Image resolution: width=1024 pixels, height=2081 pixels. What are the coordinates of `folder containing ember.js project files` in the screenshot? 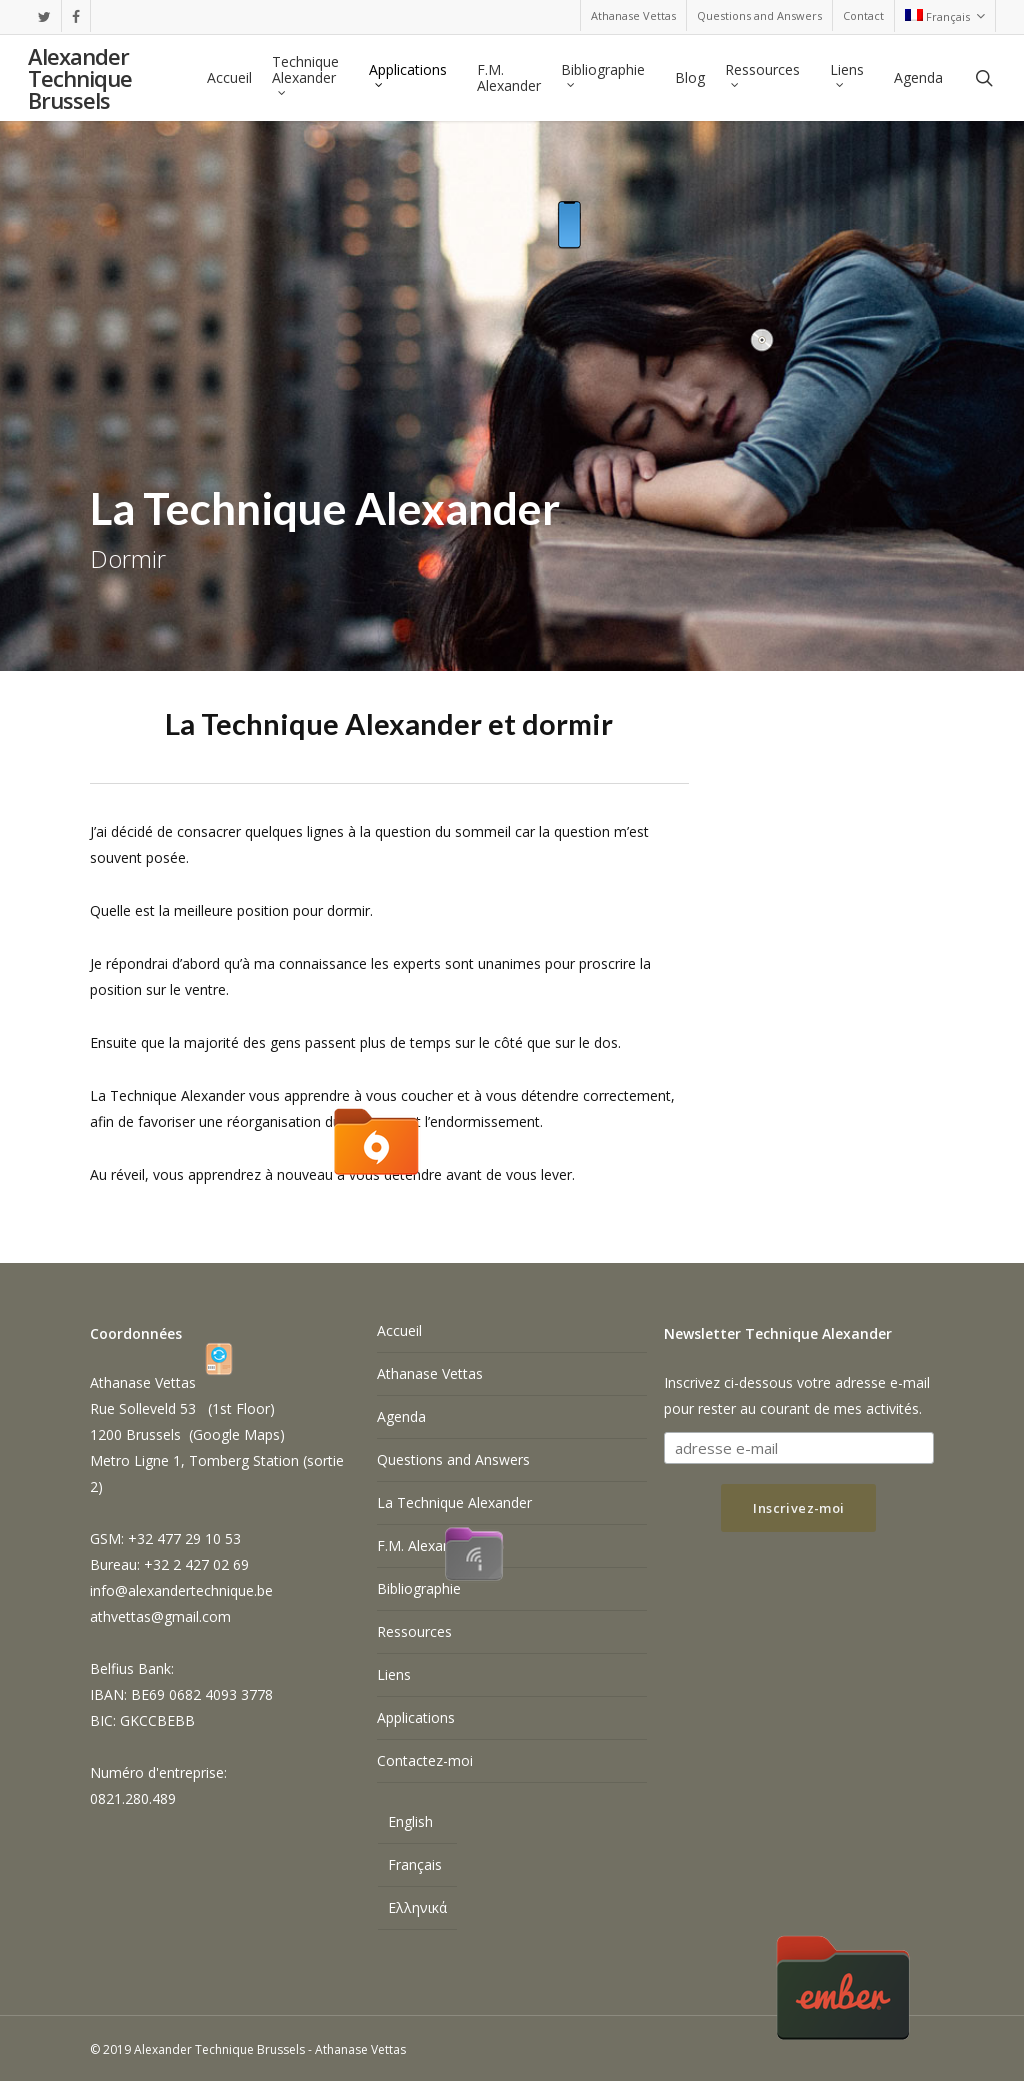 It's located at (842, 1991).